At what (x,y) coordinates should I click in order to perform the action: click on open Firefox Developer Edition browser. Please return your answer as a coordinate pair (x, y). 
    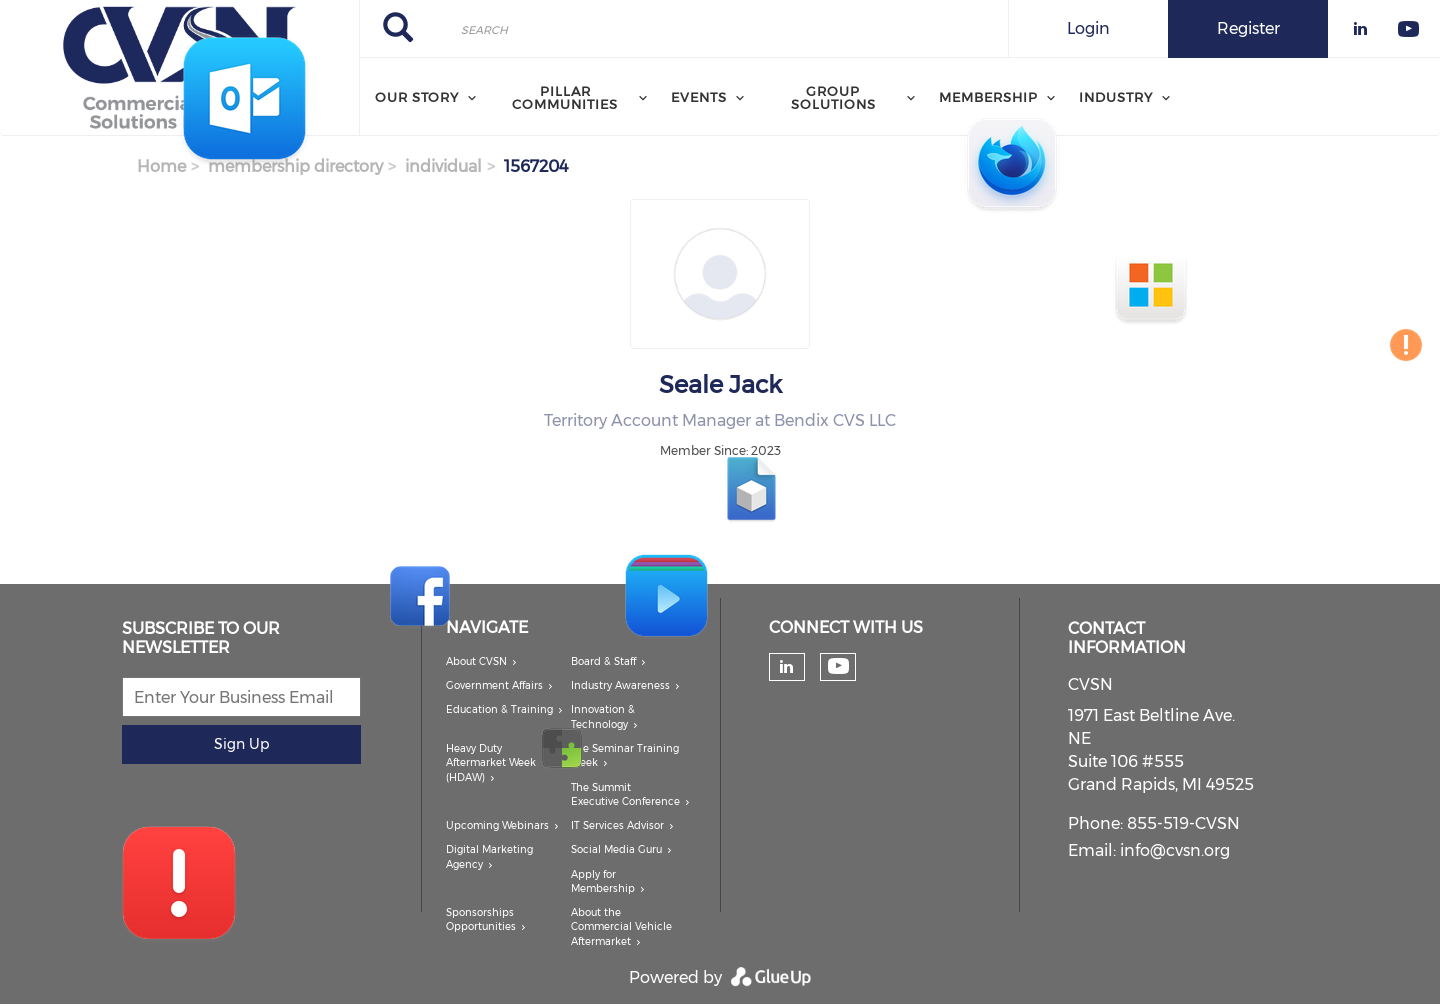
    Looking at the image, I should click on (1012, 163).